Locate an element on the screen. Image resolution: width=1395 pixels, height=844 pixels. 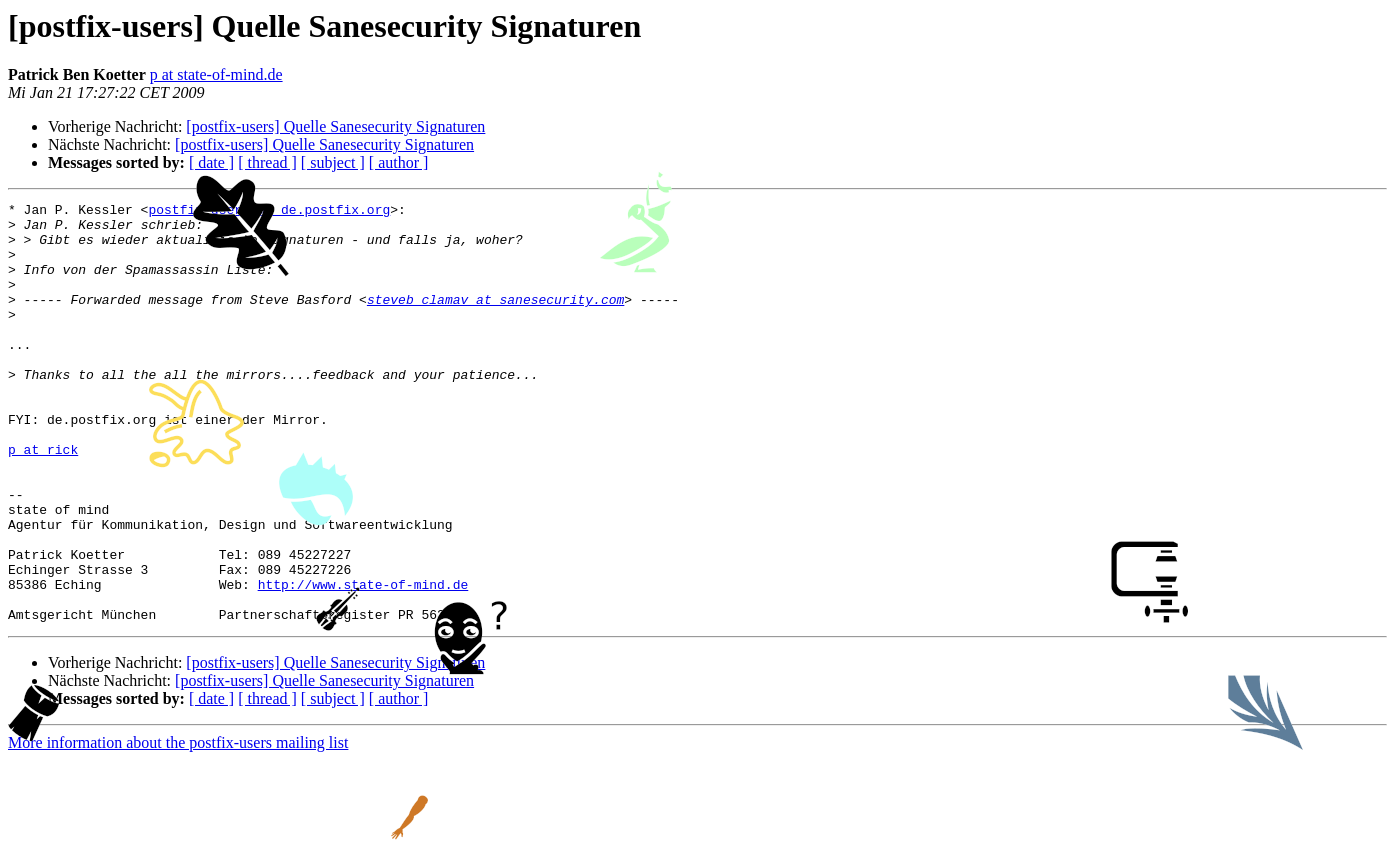
pelican character or mascot in a game is located at coordinates (640, 222).